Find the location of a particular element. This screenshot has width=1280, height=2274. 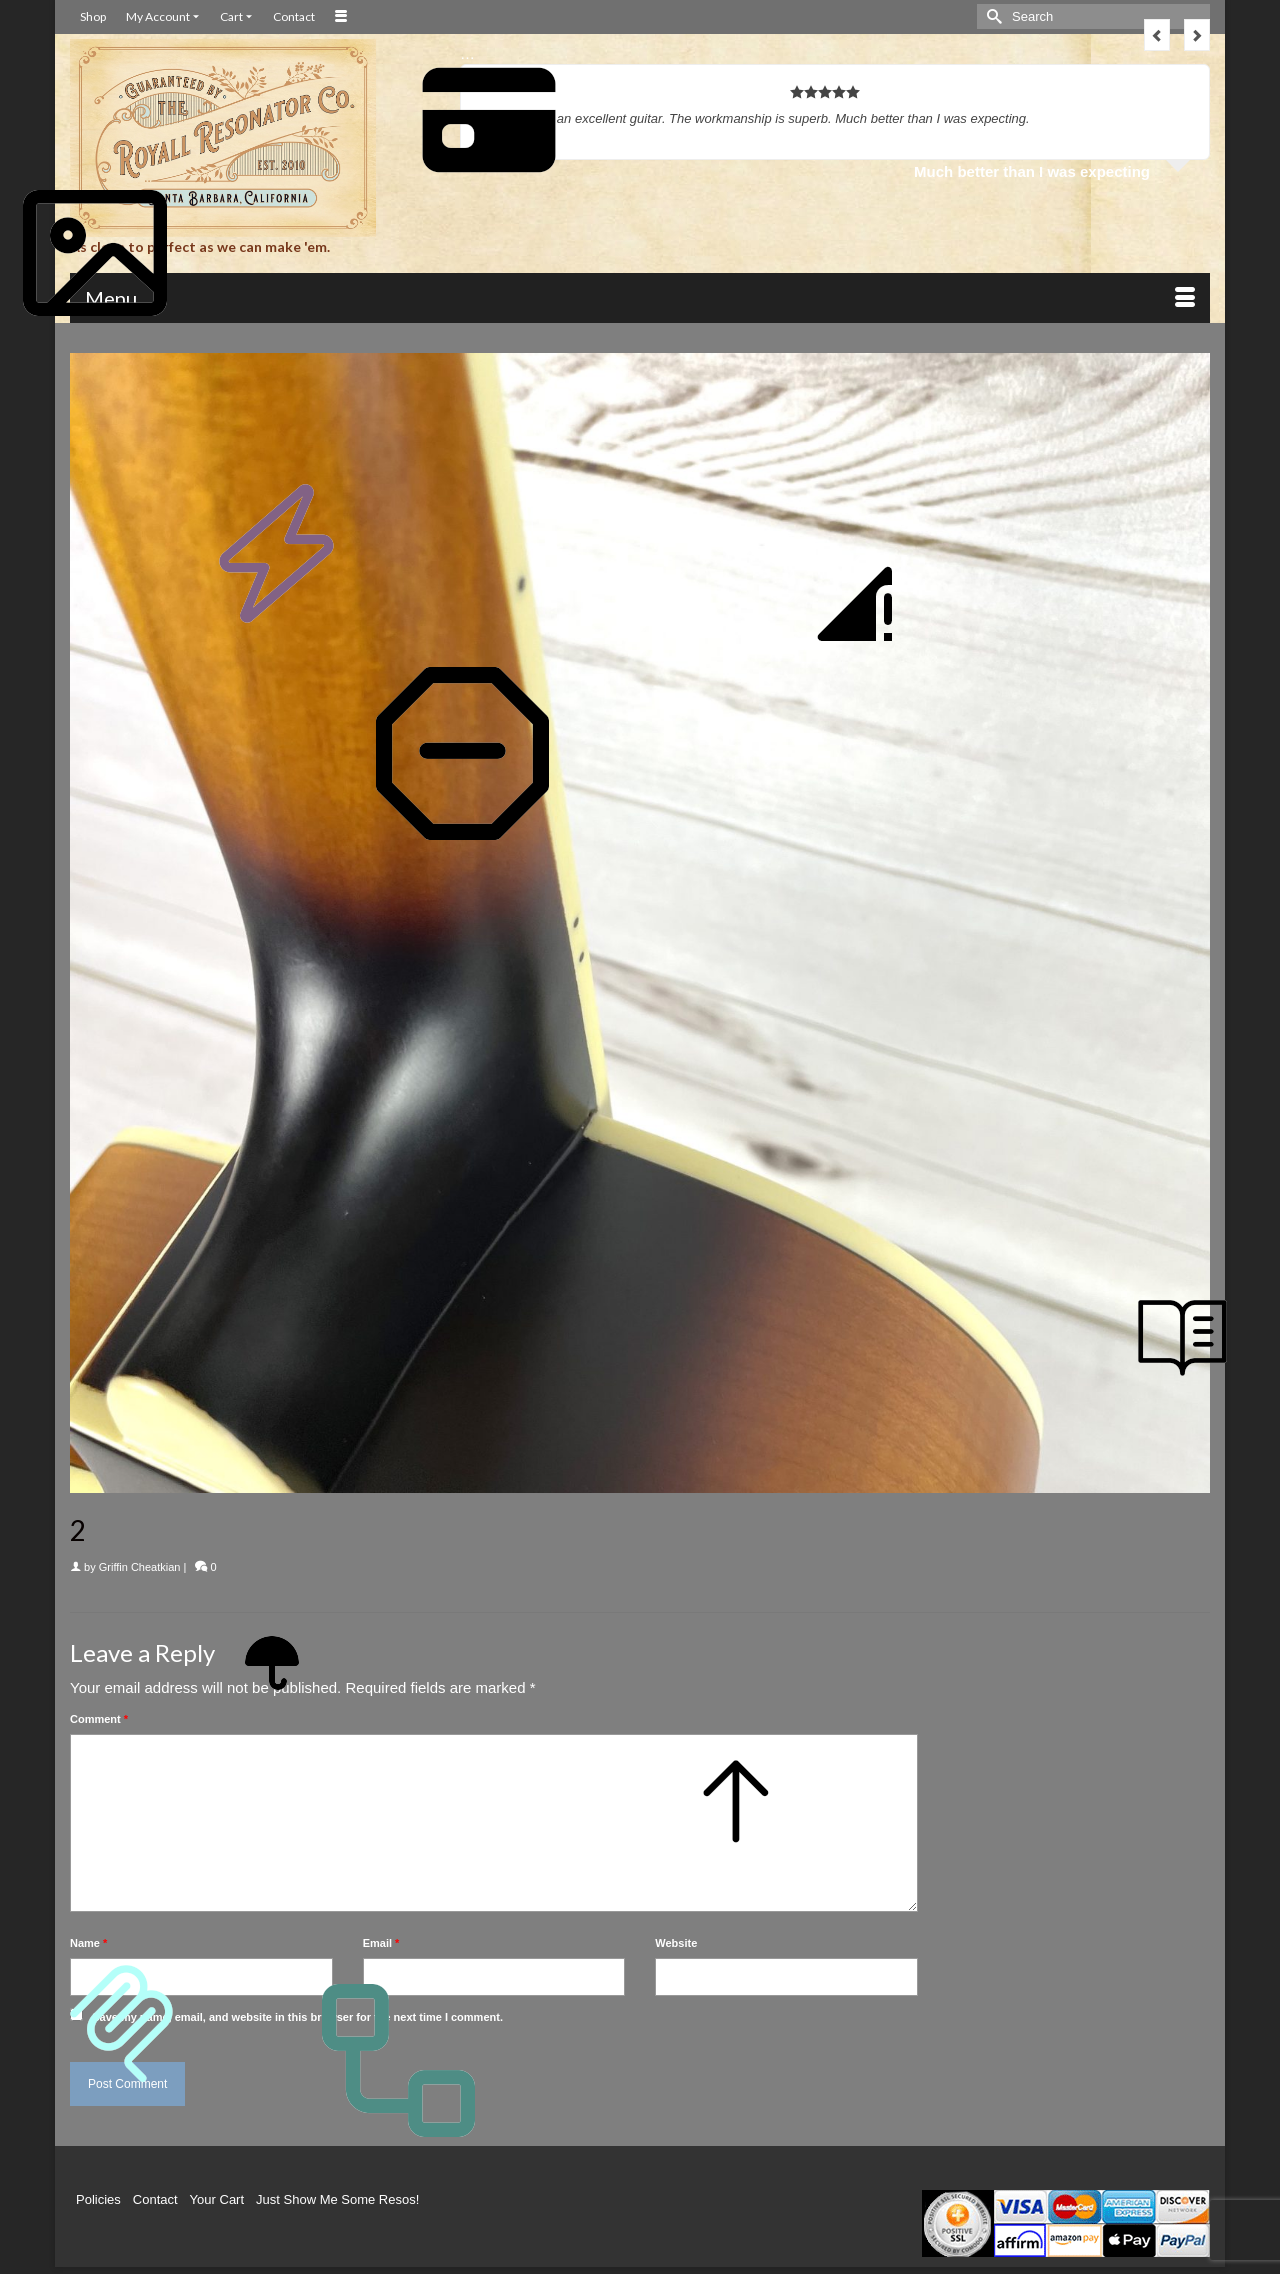

indicates blocked or restricted content is located at coordinates (462, 753).